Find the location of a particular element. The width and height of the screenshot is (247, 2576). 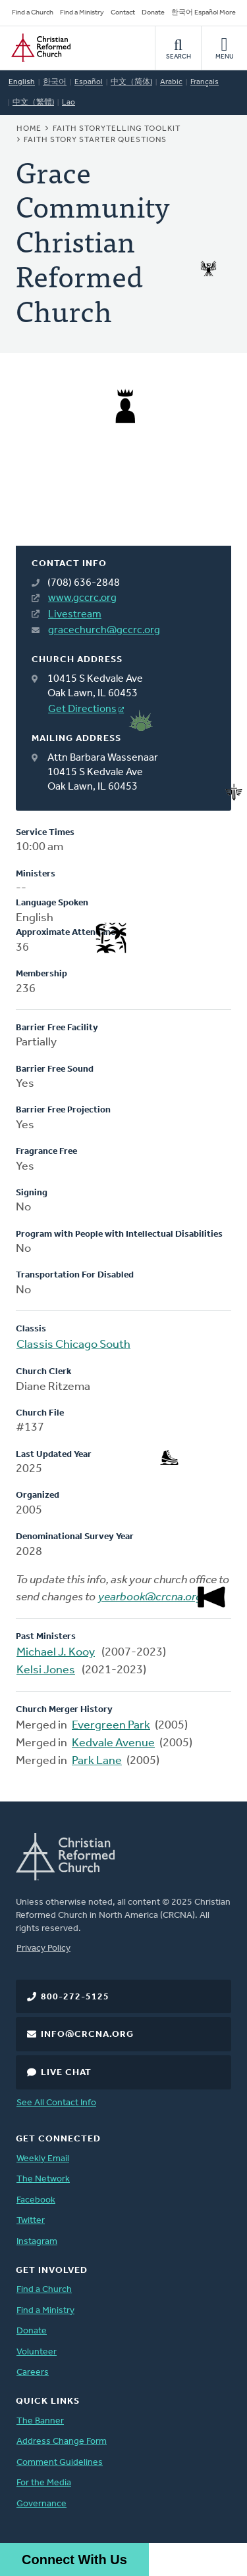

equip or select a weapon in a game inventory is located at coordinates (234, 792).